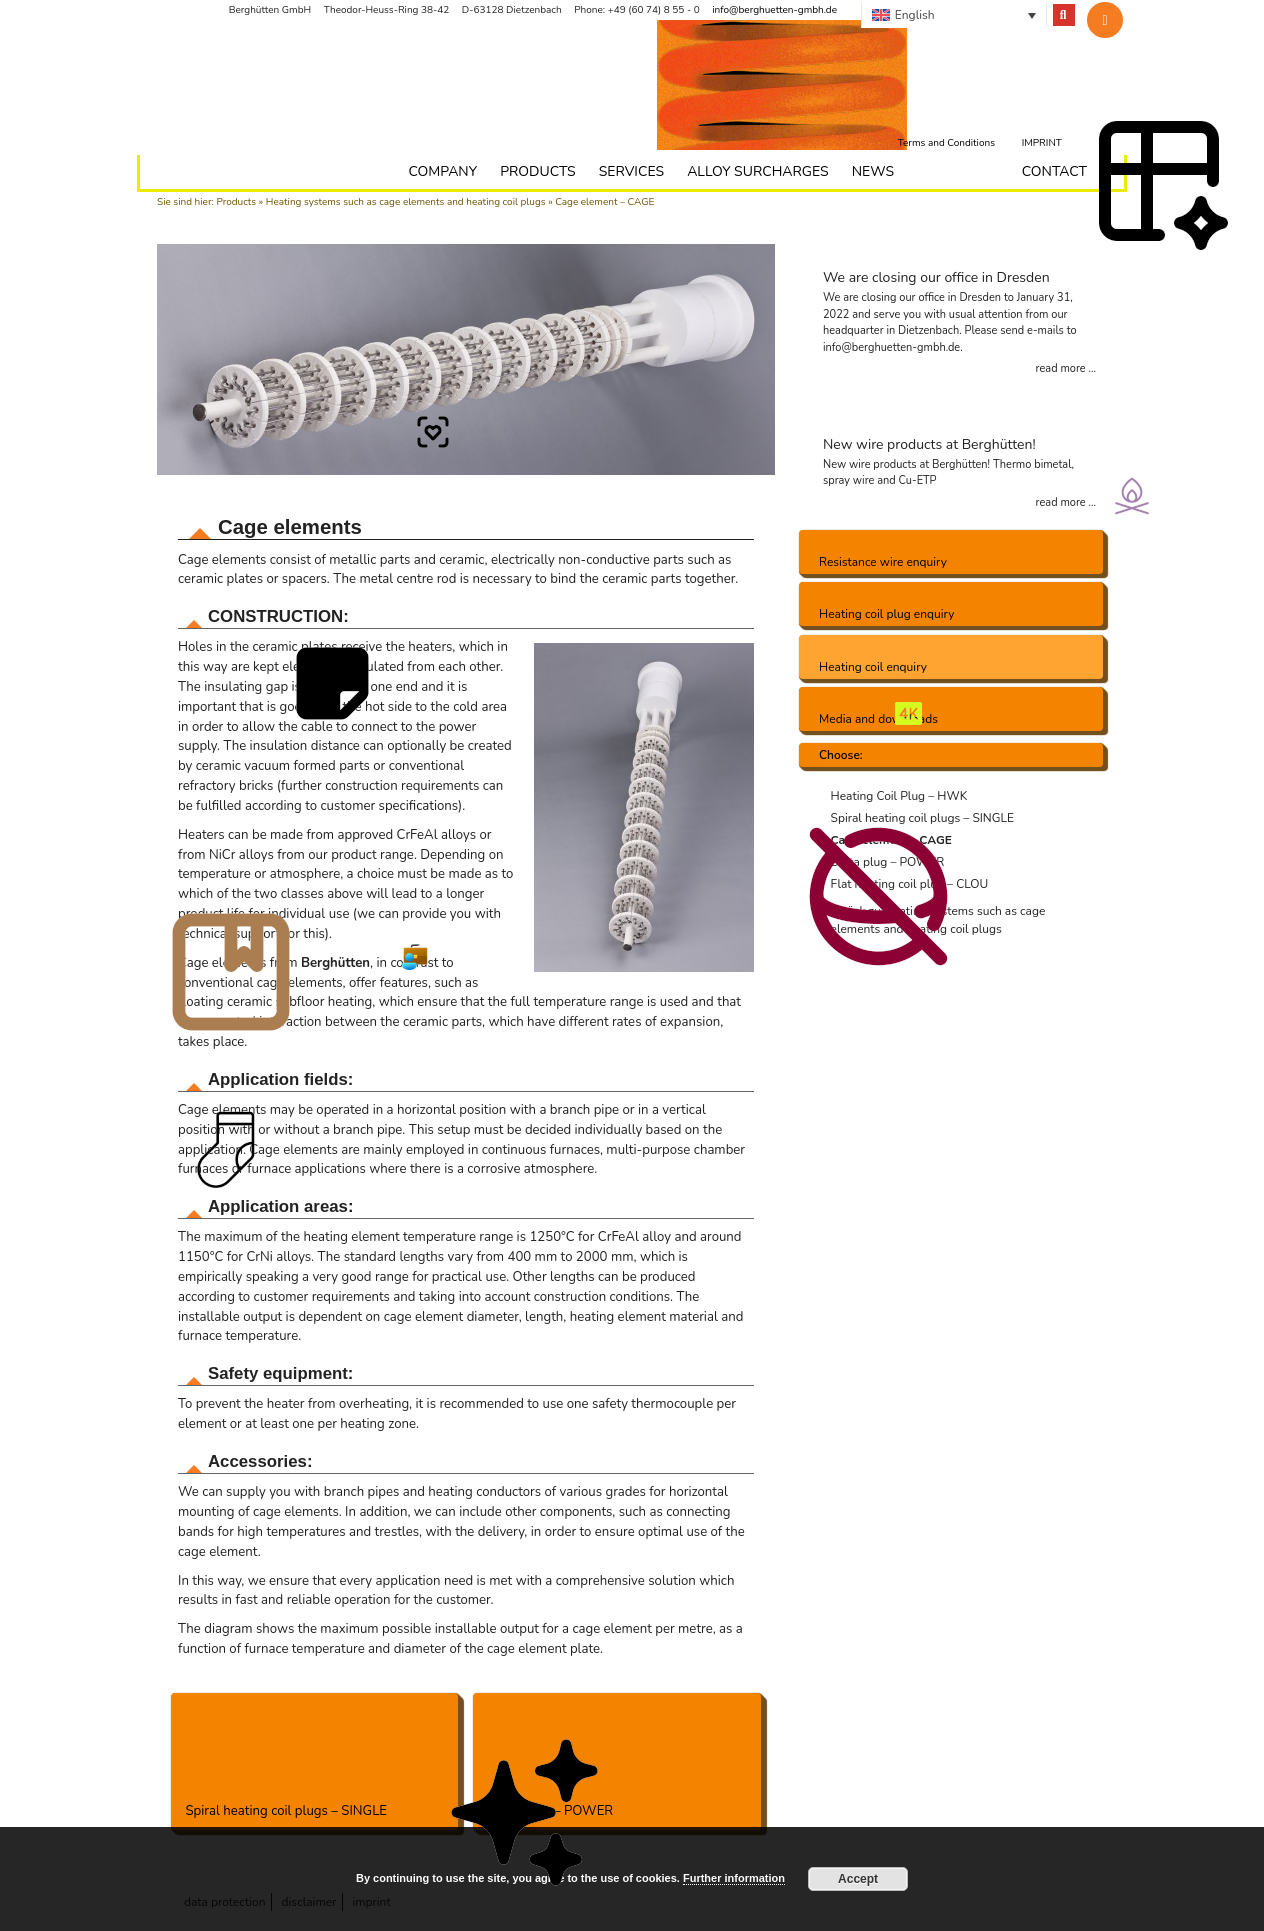 This screenshot has height=1931, width=1264. What do you see at coordinates (1132, 496) in the screenshot?
I see `access outdoor or camping-related features` at bounding box center [1132, 496].